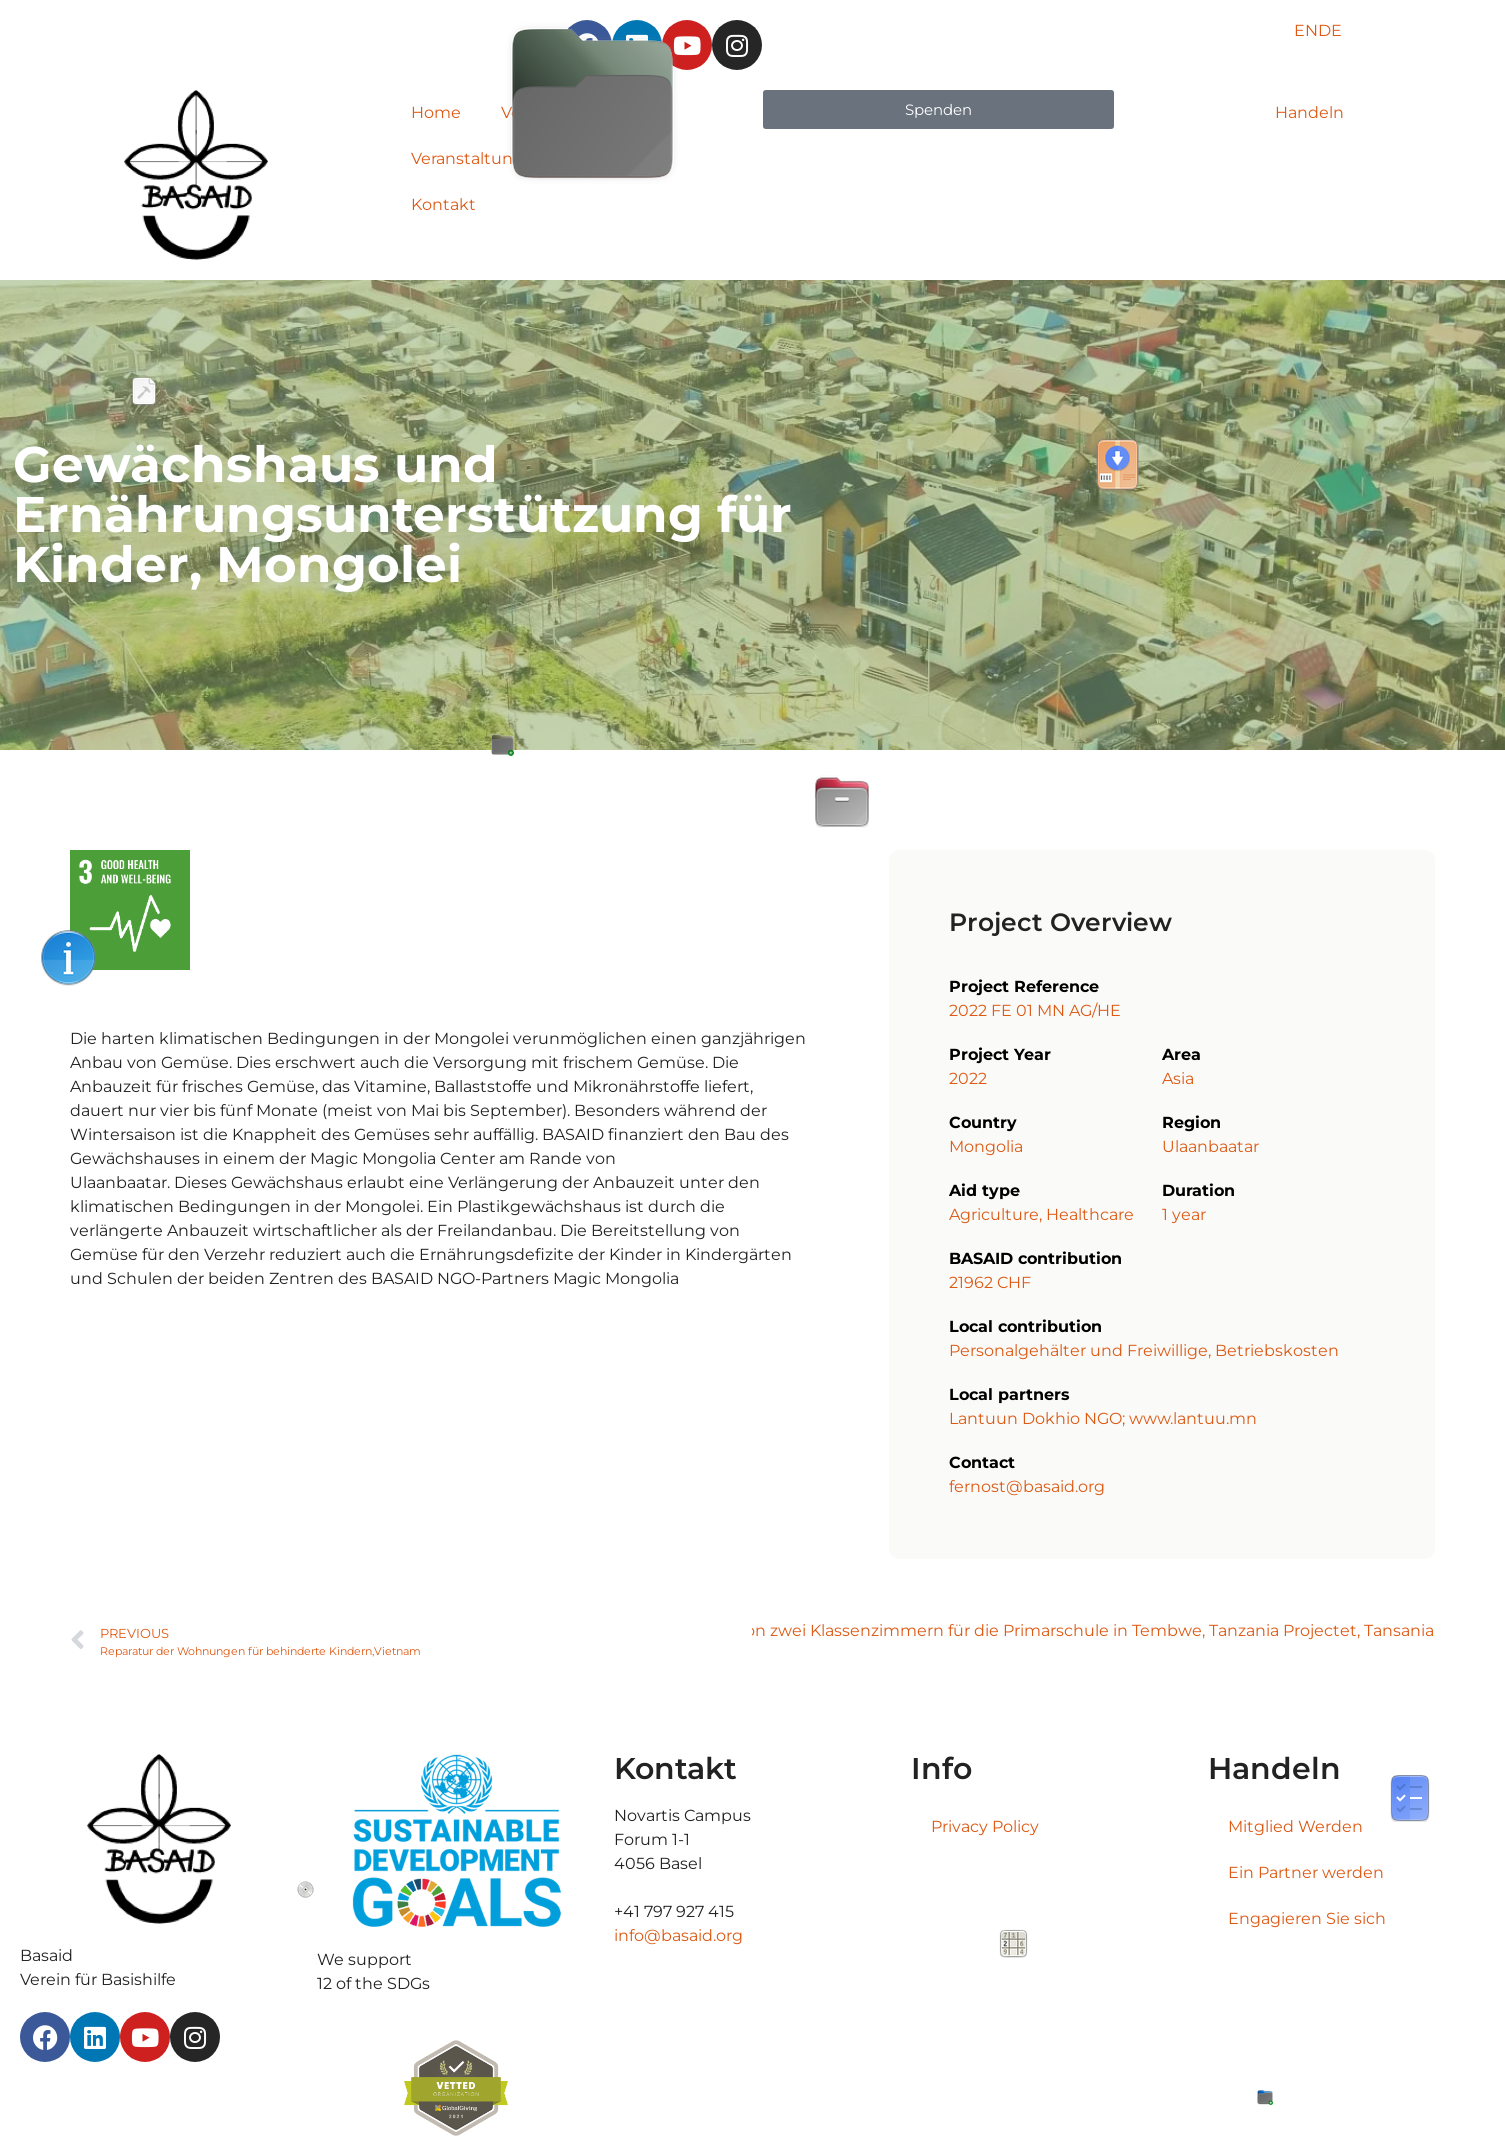  Describe the element at coordinates (842, 802) in the screenshot. I see `open the file manager application` at that location.